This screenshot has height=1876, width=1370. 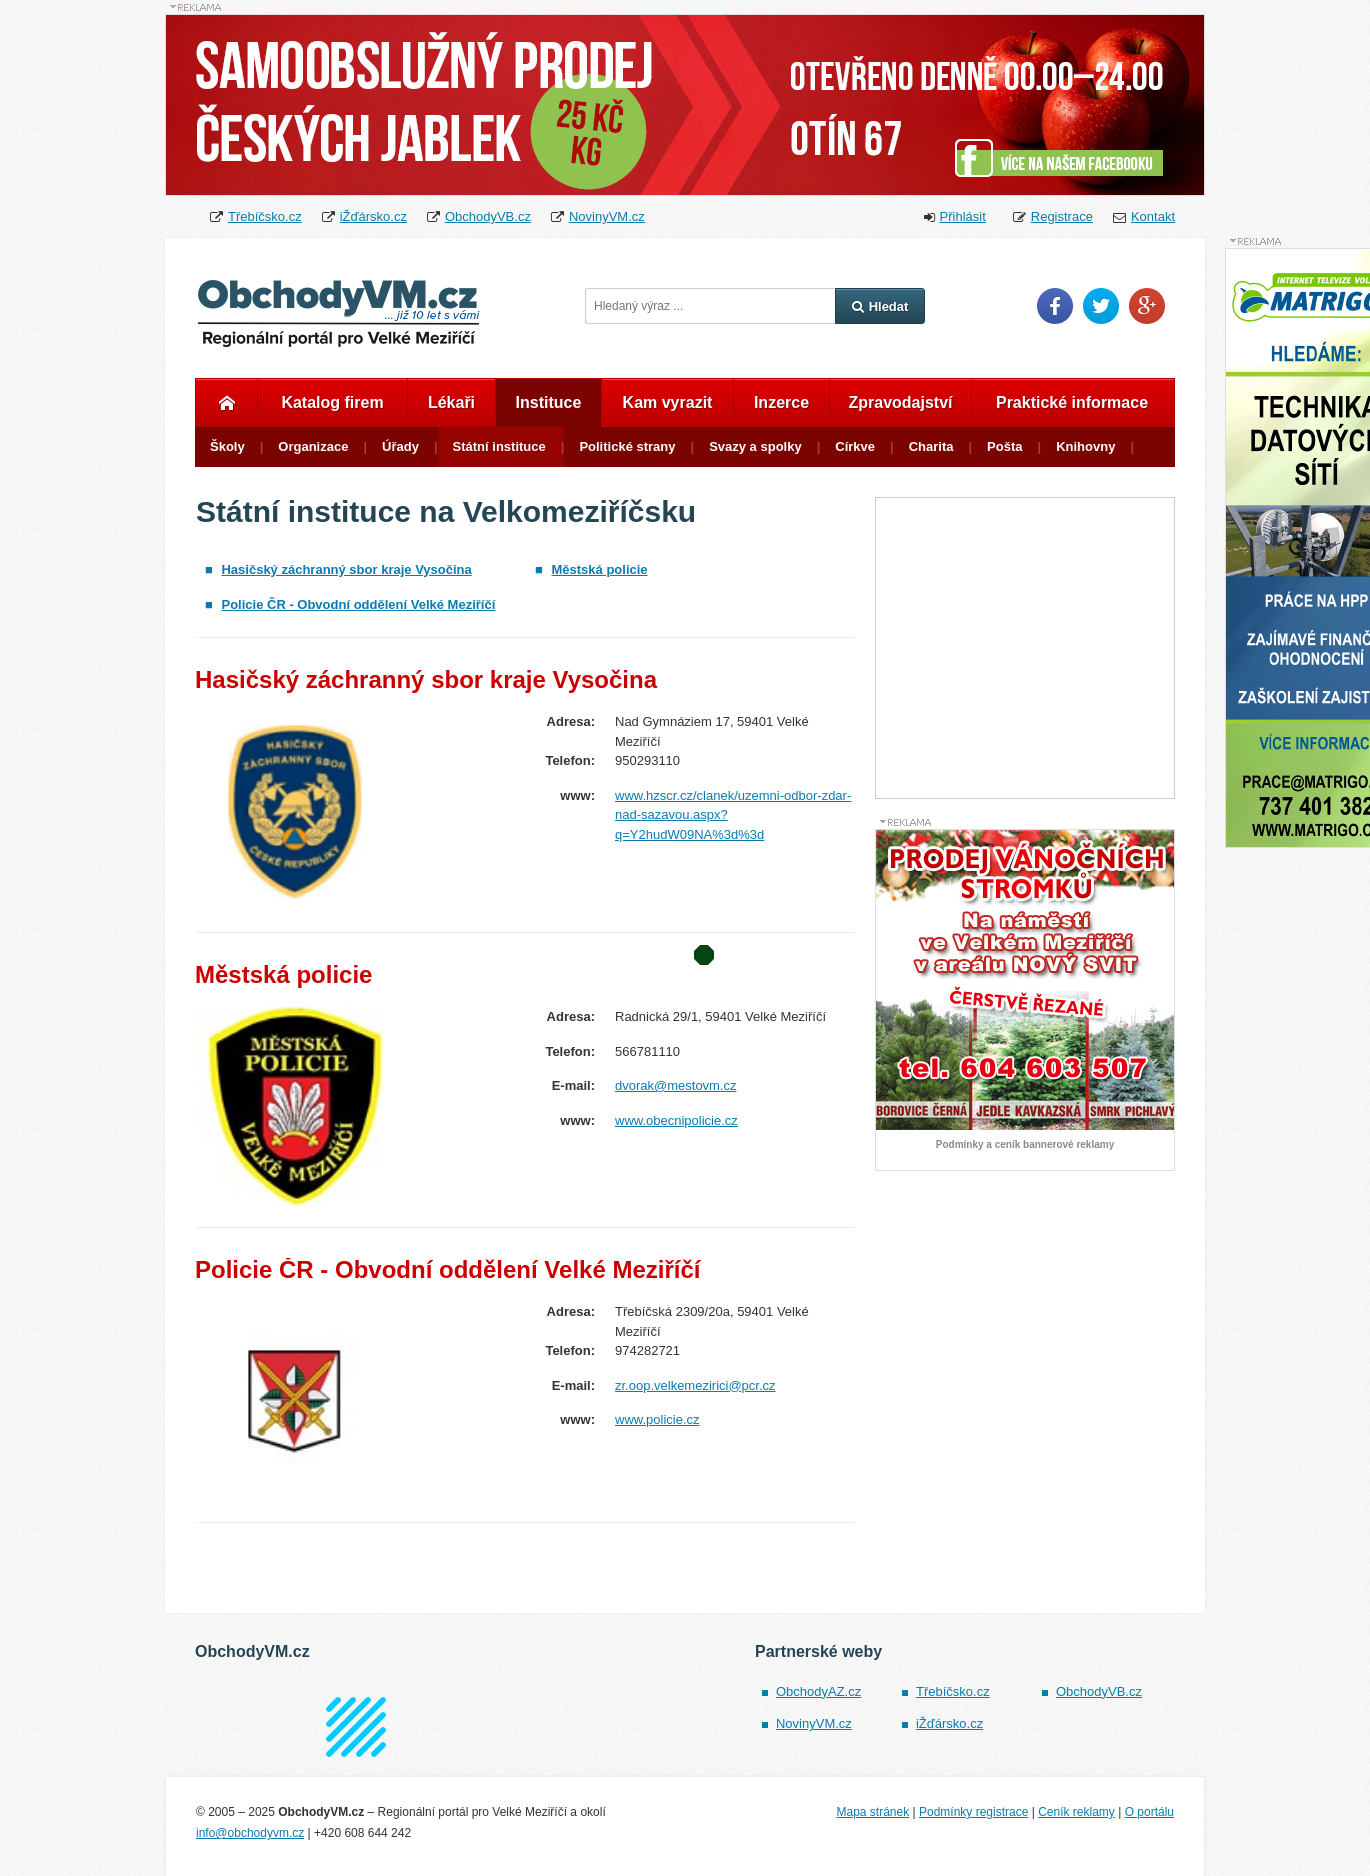 What do you see at coordinates (356, 1727) in the screenshot?
I see `apply texture or pattern to selection` at bounding box center [356, 1727].